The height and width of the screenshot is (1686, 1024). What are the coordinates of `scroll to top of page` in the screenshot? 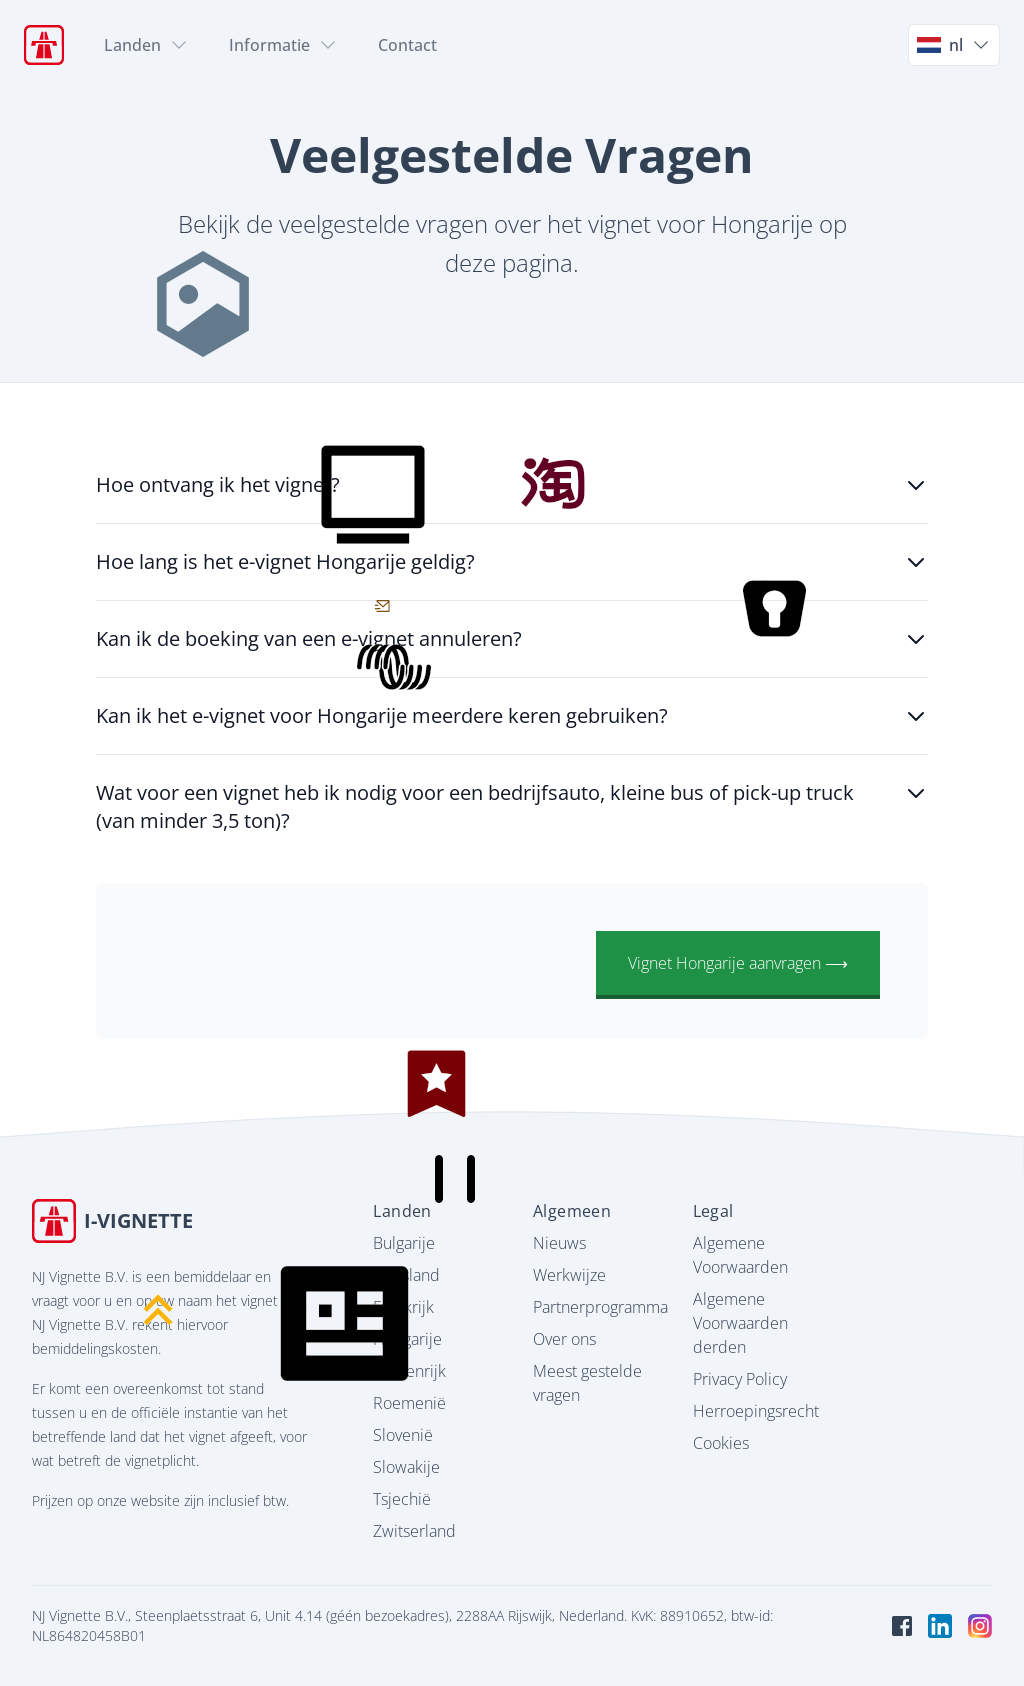 It's located at (158, 1311).